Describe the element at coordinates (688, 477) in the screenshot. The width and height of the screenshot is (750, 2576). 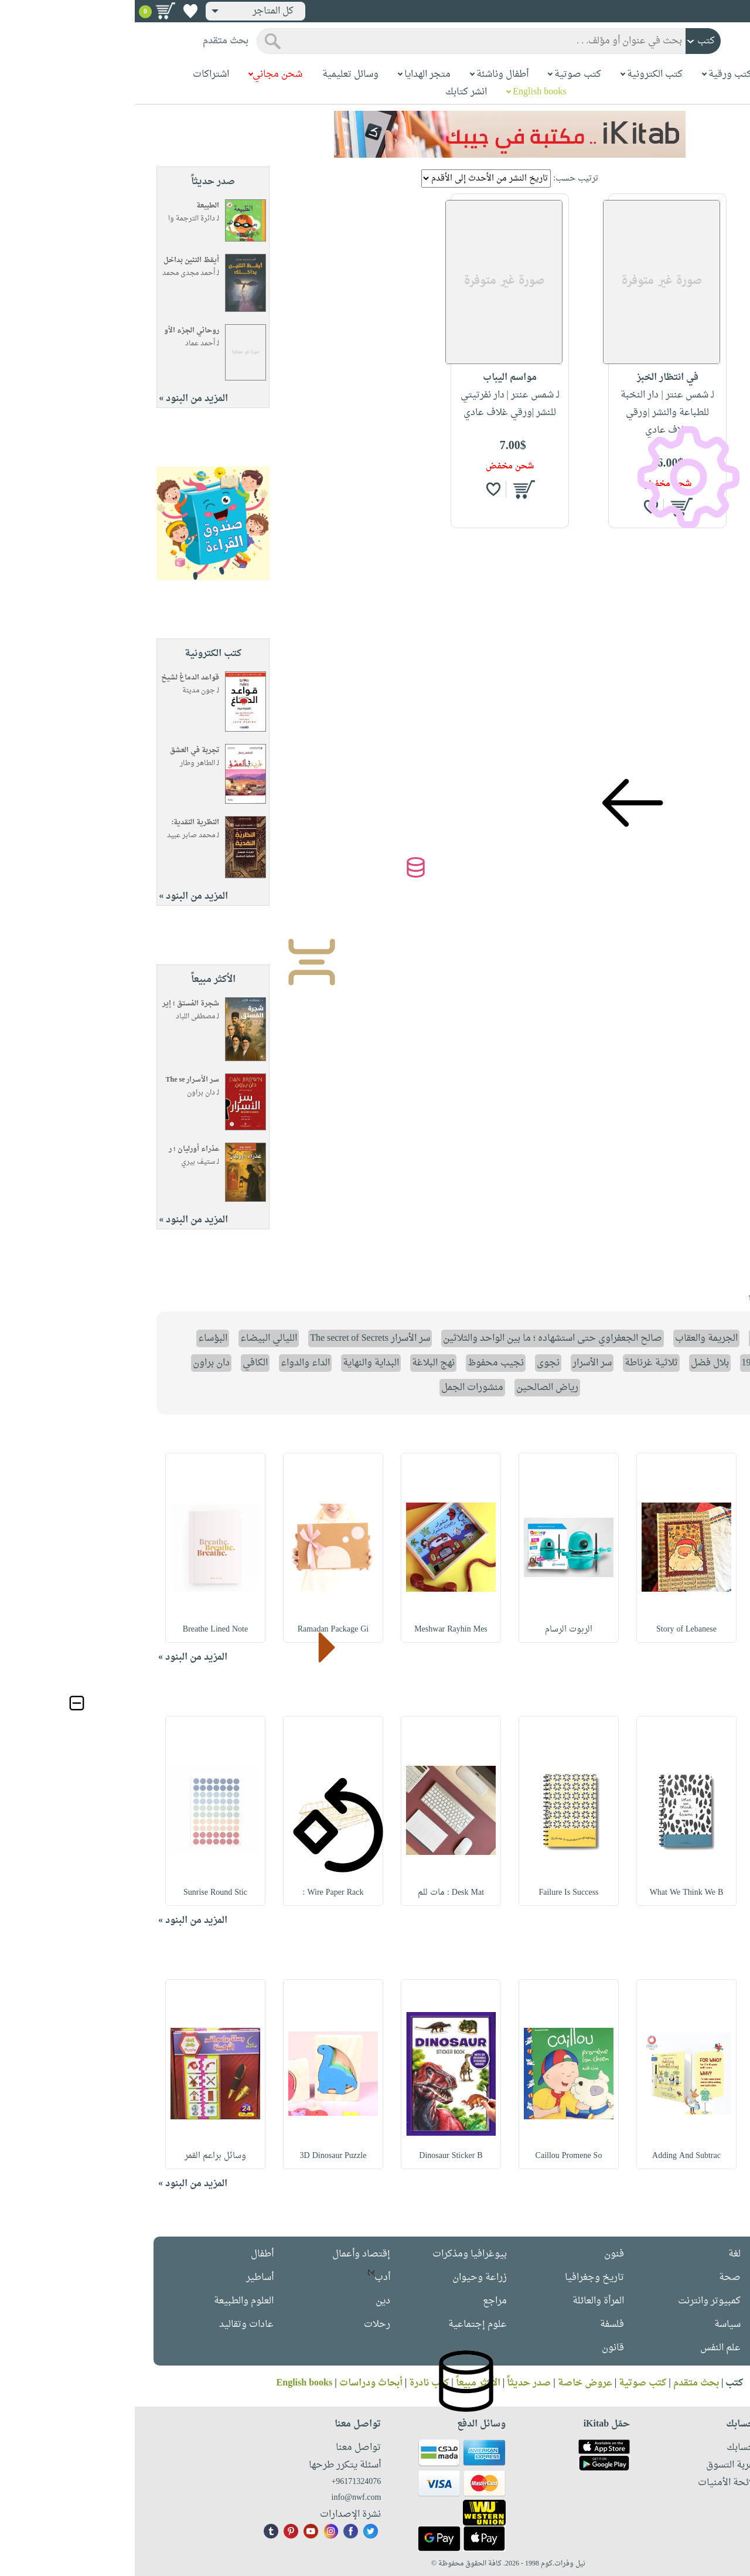
I see `access settings or preferences` at that location.